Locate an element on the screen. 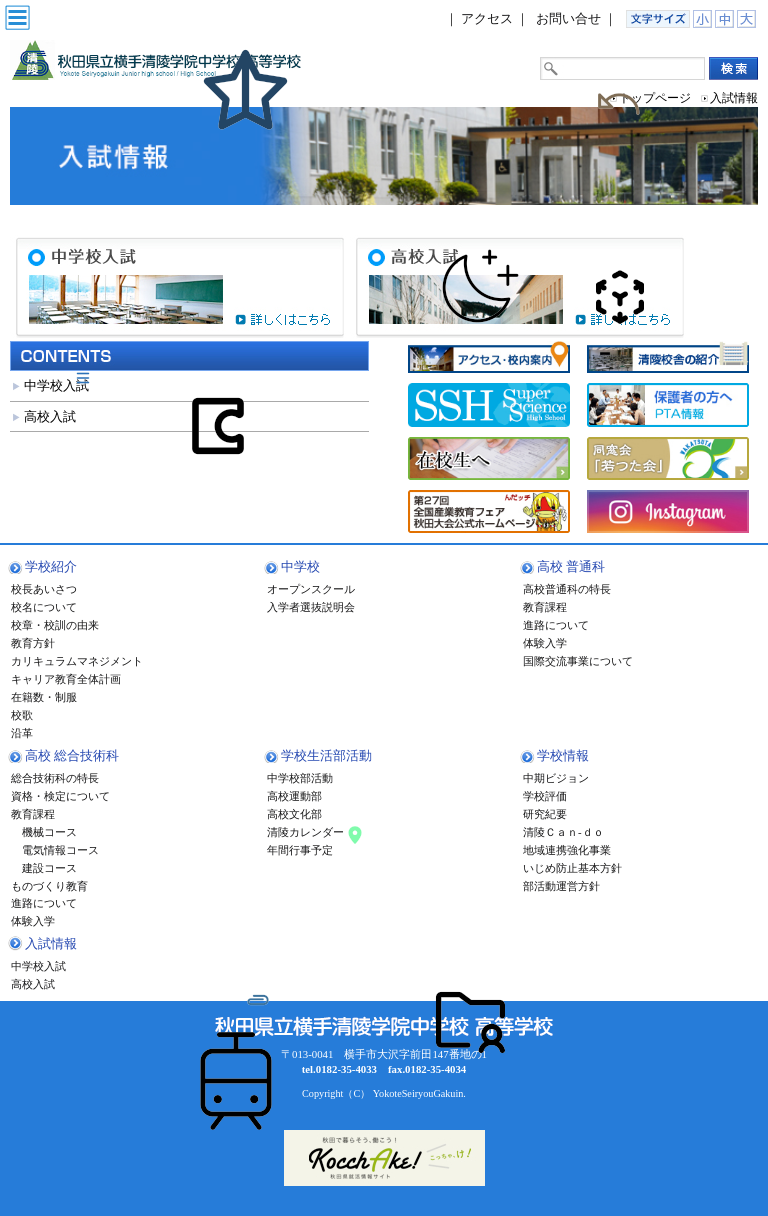 The width and height of the screenshot is (768, 1216). indicates a partial or half-star rating is located at coordinates (245, 93).